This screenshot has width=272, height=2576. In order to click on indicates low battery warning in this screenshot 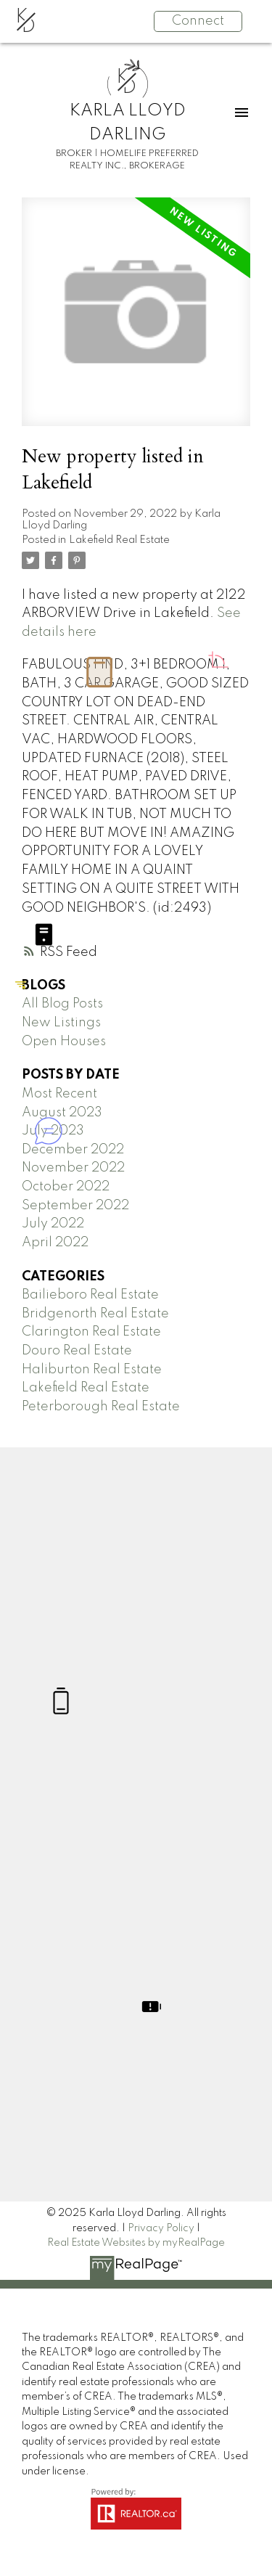, I will do `click(151, 2006)`.